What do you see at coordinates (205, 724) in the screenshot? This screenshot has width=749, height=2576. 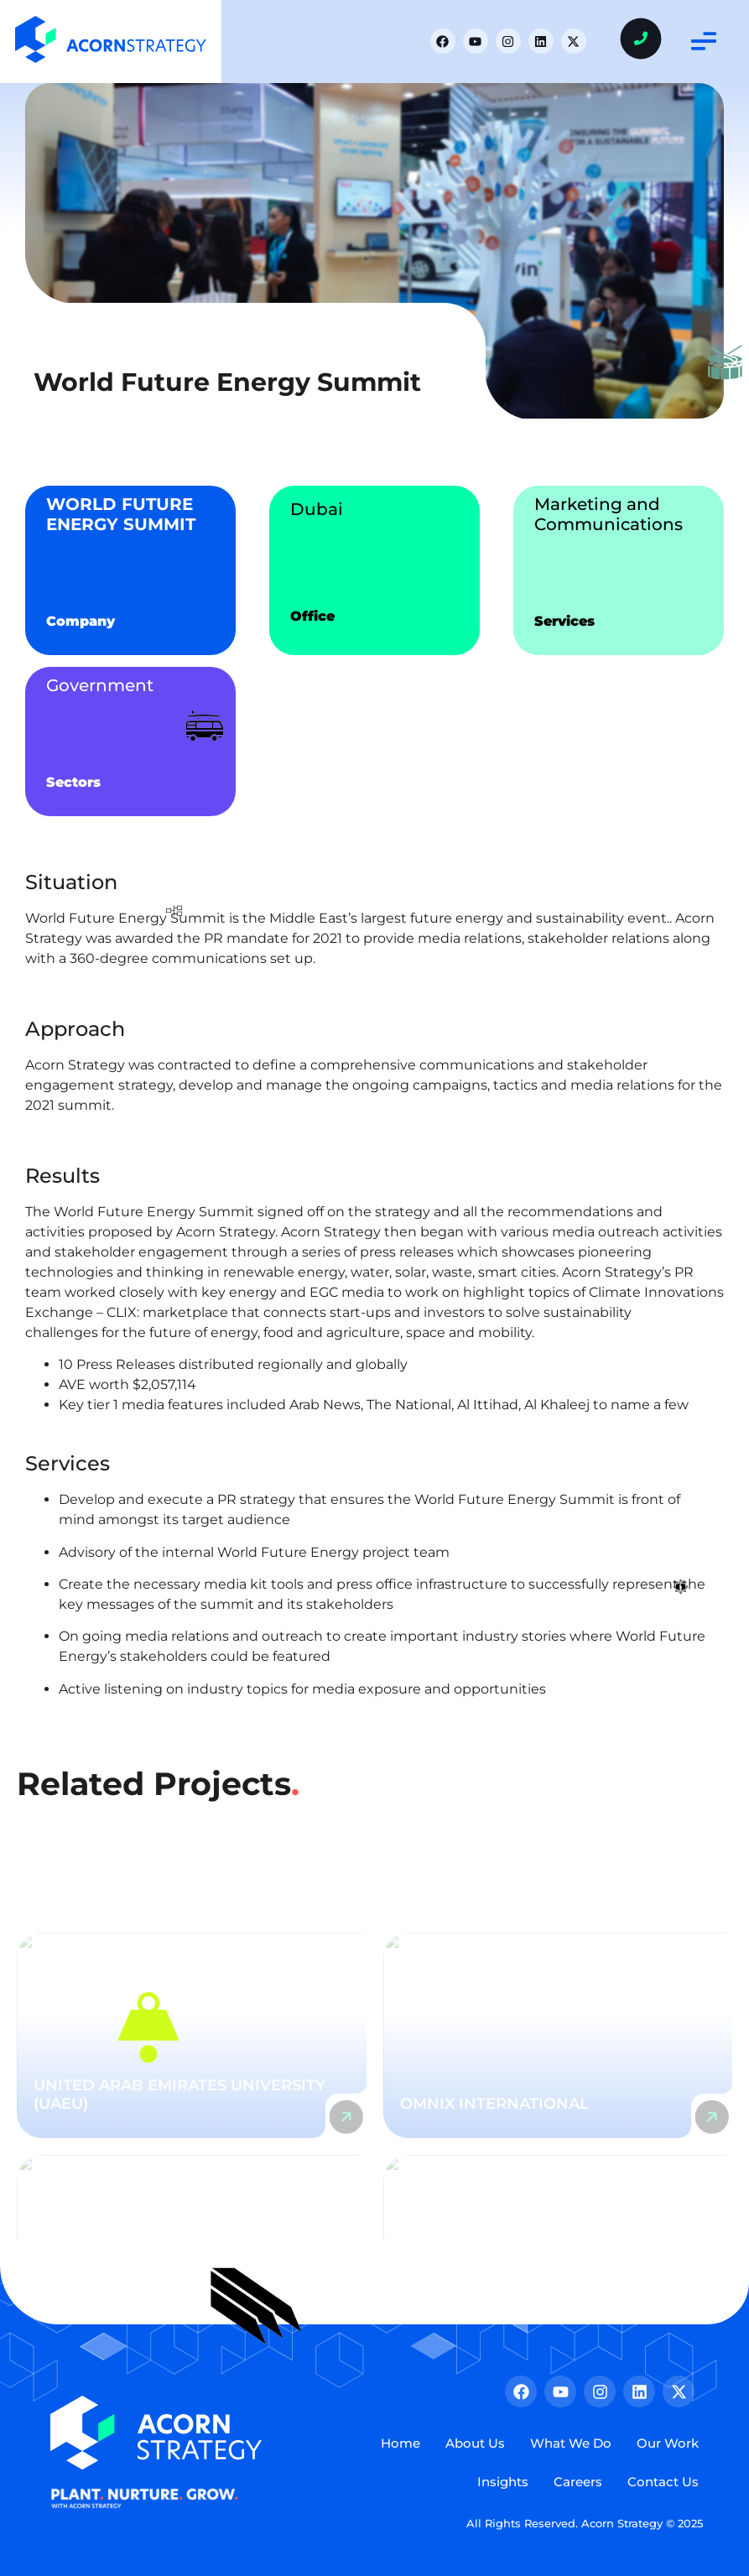 I see `browse surf or beach-related activities` at bounding box center [205, 724].